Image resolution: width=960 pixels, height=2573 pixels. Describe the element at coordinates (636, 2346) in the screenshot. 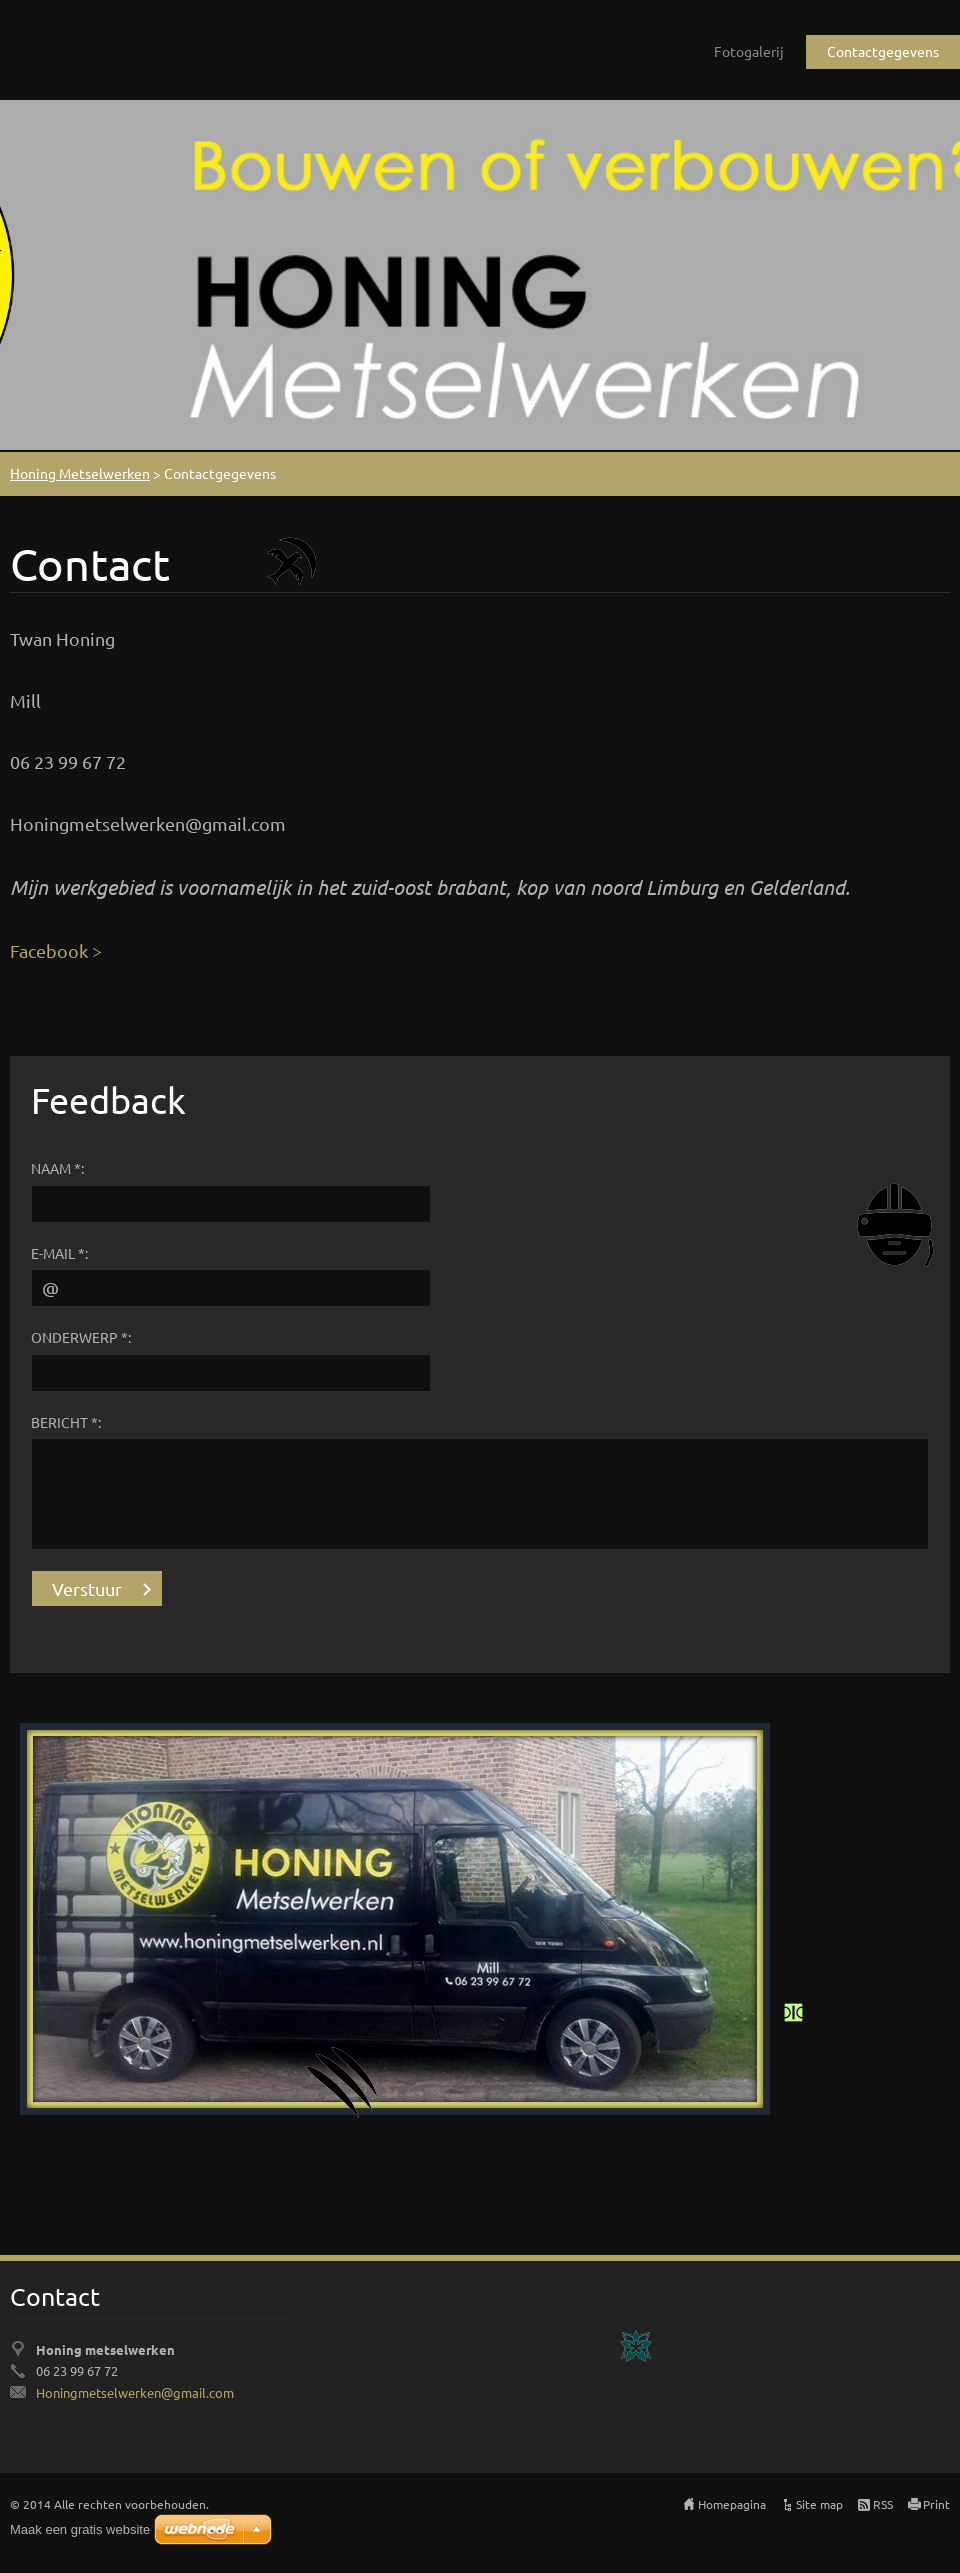

I see `decorative emblem or badge element` at that location.